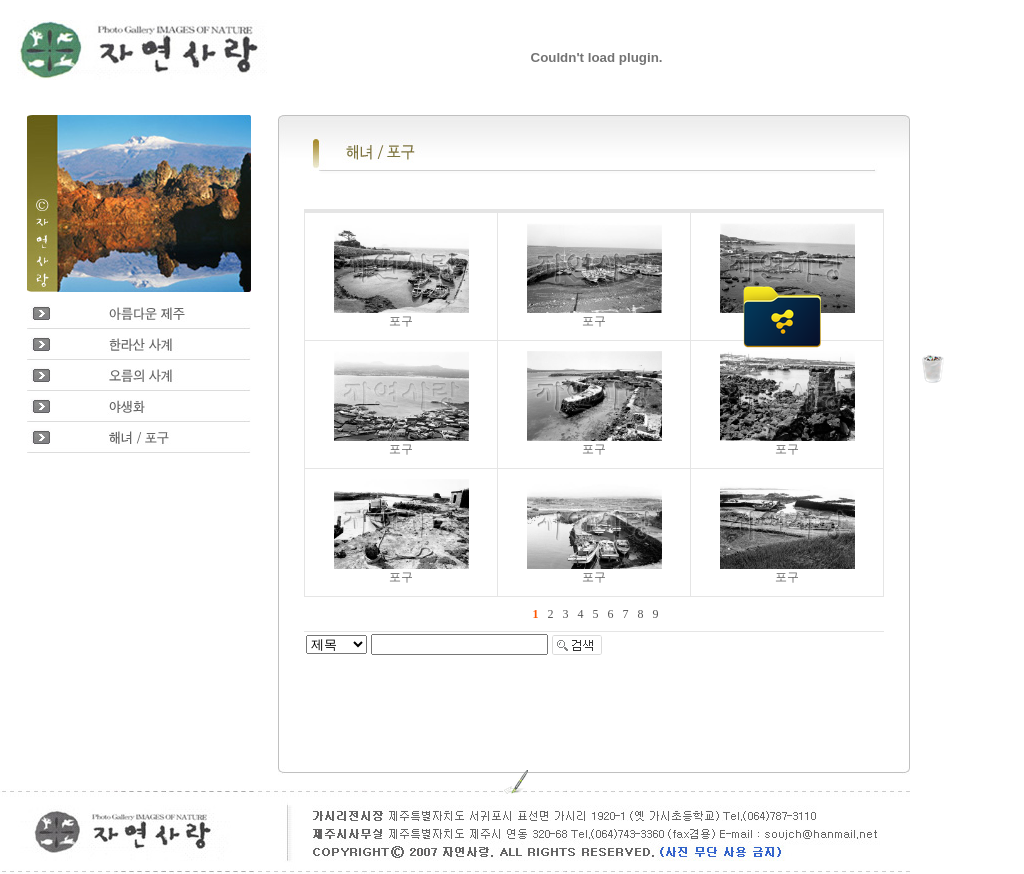 The image size is (1024, 874). What do you see at coordinates (516, 782) in the screenshot?
I see `switch text direction to right-to-left` at bounding box center [516, 782].